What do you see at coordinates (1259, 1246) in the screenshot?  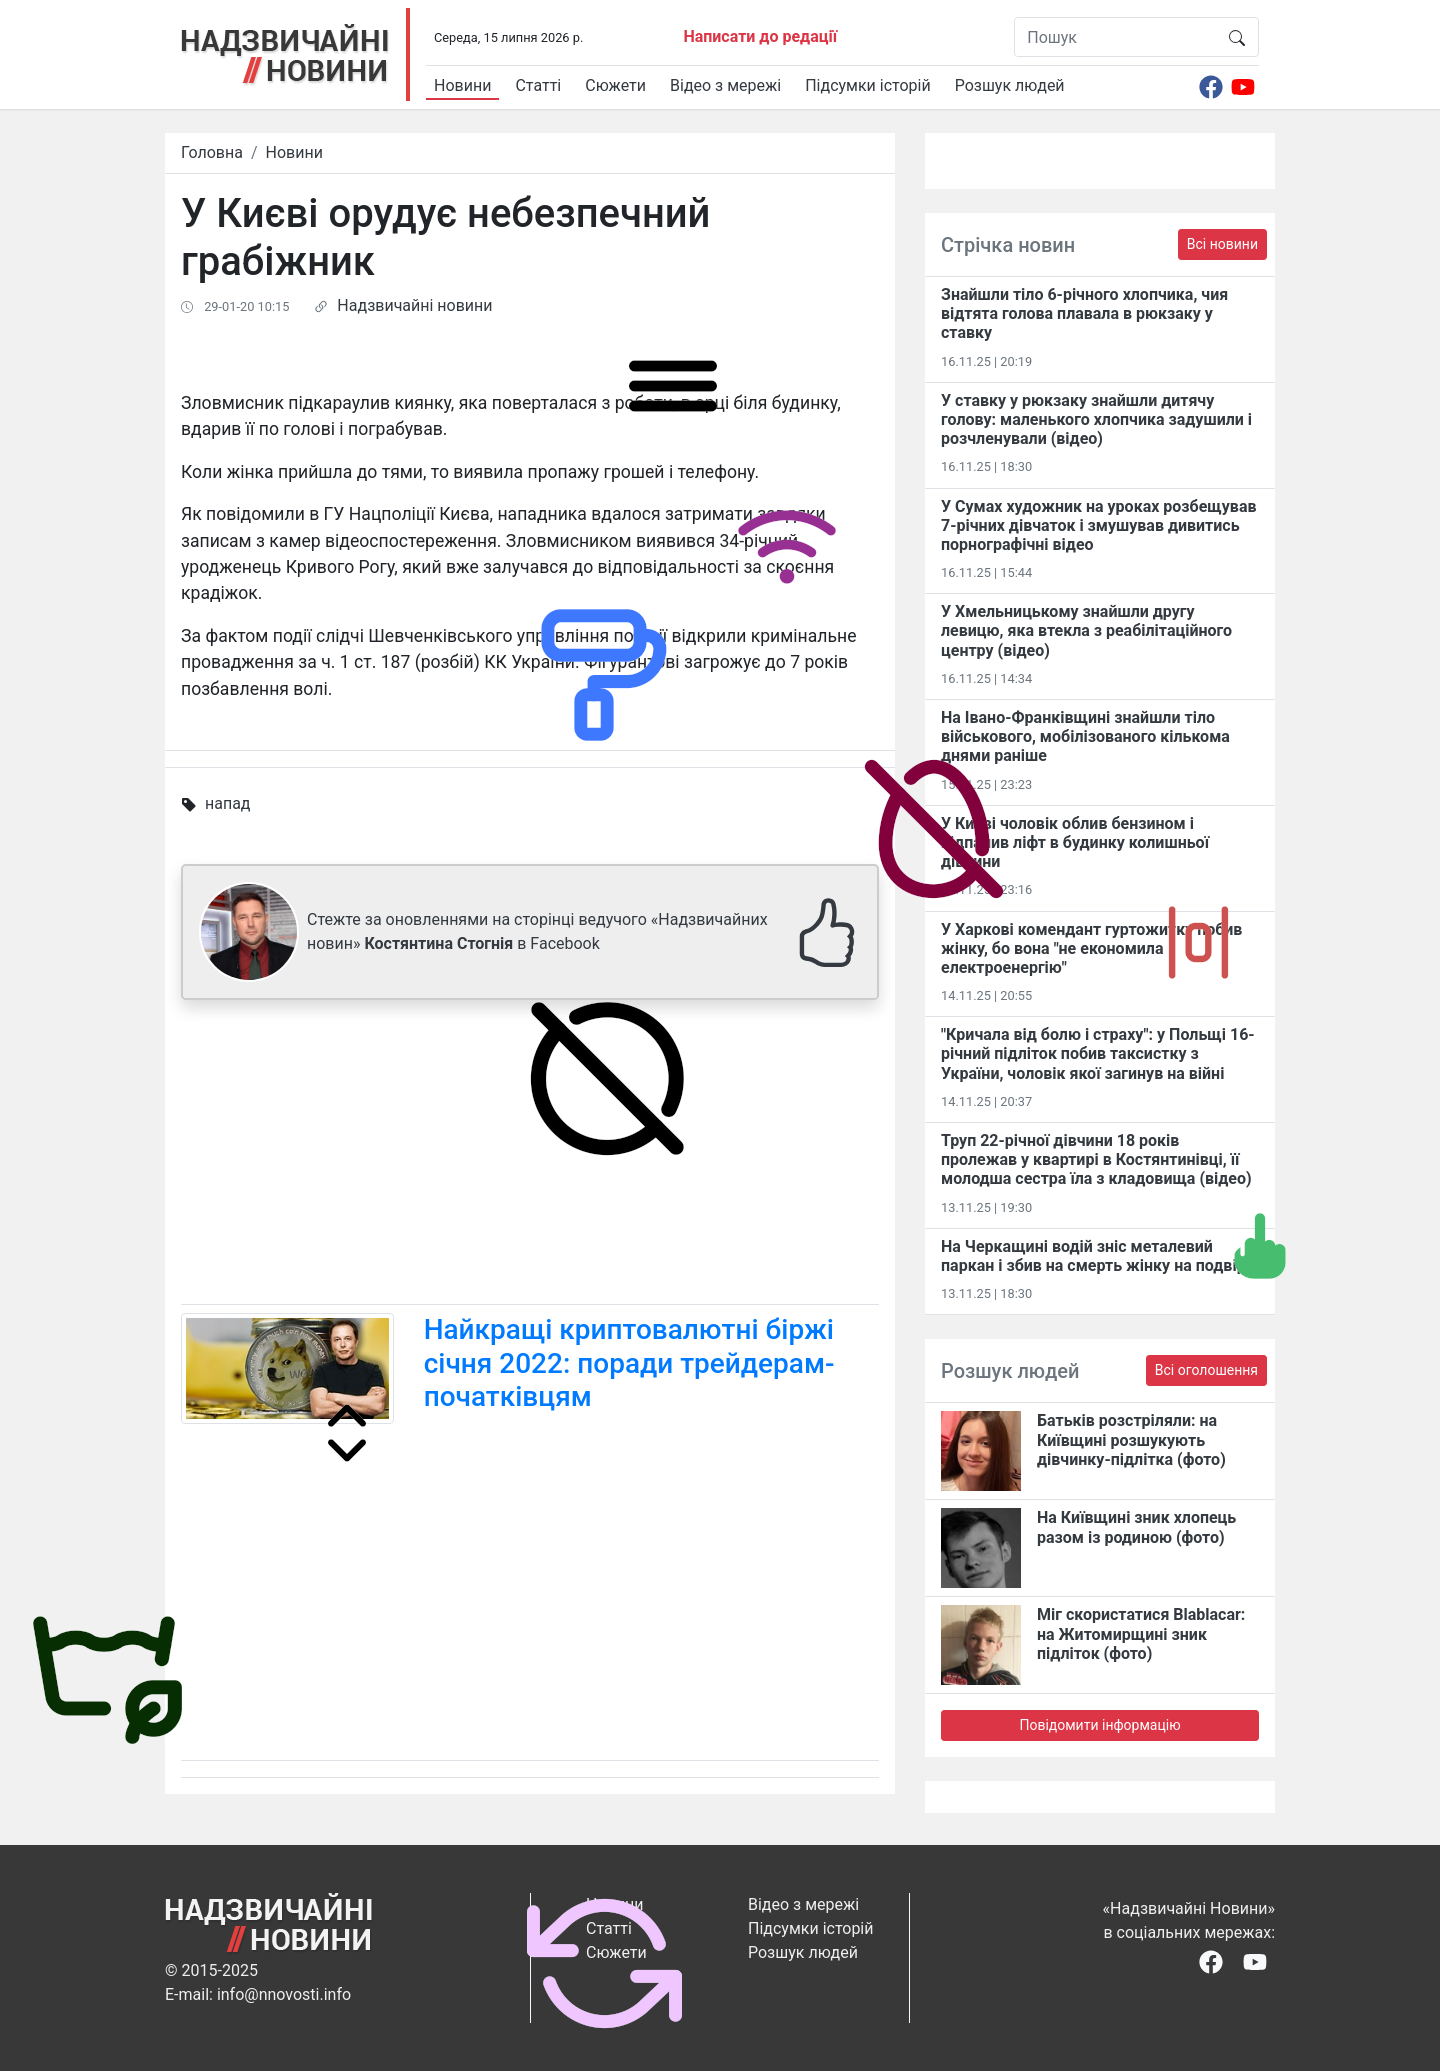 I see `indicates offensive content warning` at bounding box center [1259, 1246].